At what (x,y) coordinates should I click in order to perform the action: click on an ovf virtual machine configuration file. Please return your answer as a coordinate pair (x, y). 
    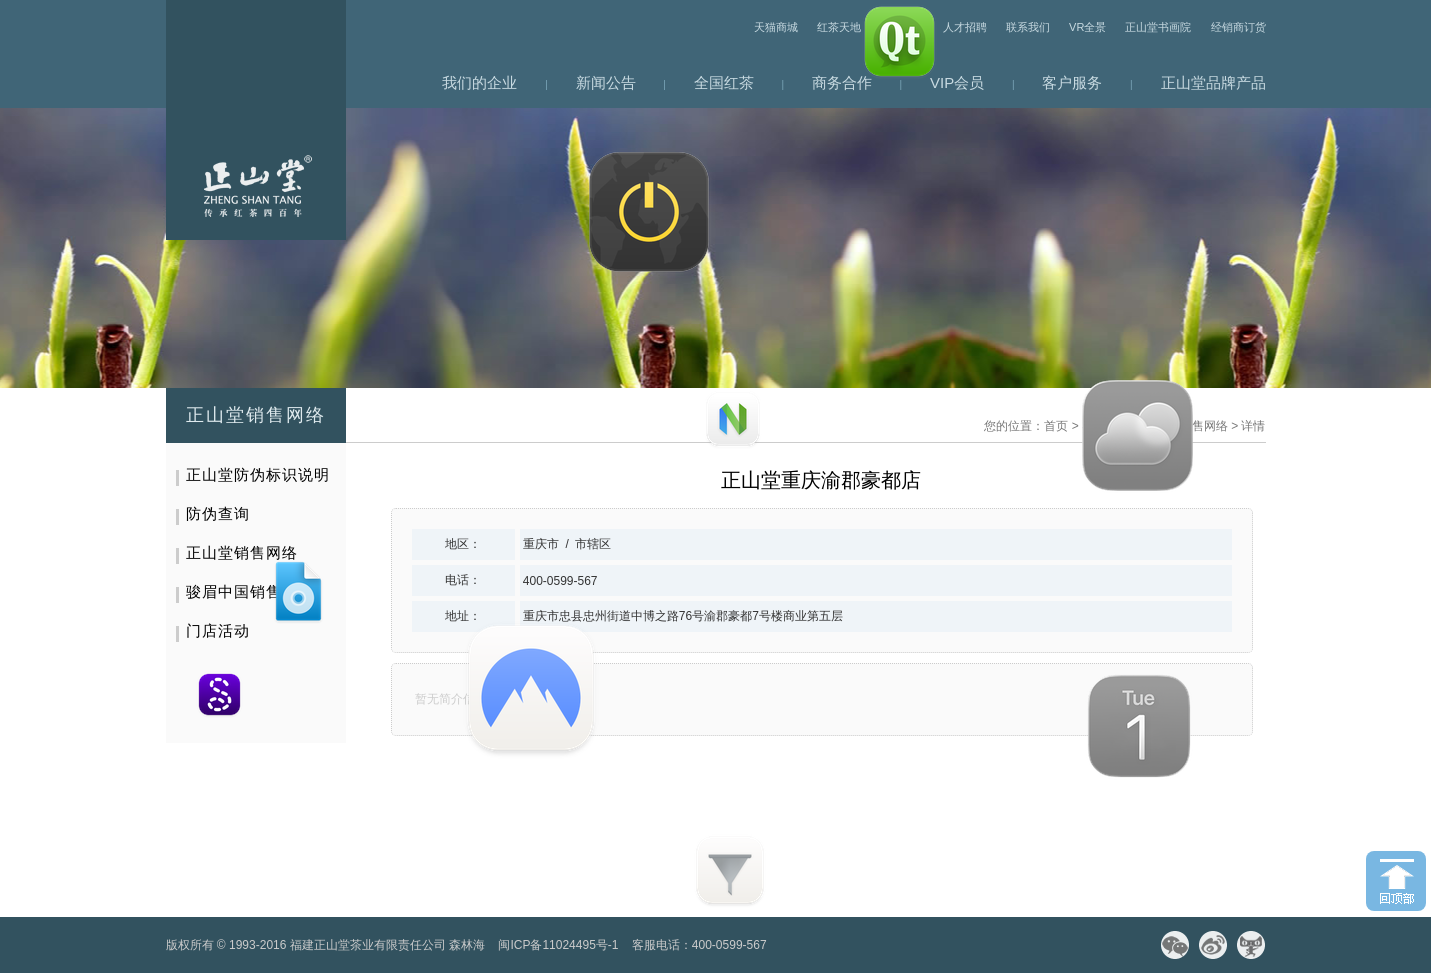
    Looking at the image, I should click on (298, 592).